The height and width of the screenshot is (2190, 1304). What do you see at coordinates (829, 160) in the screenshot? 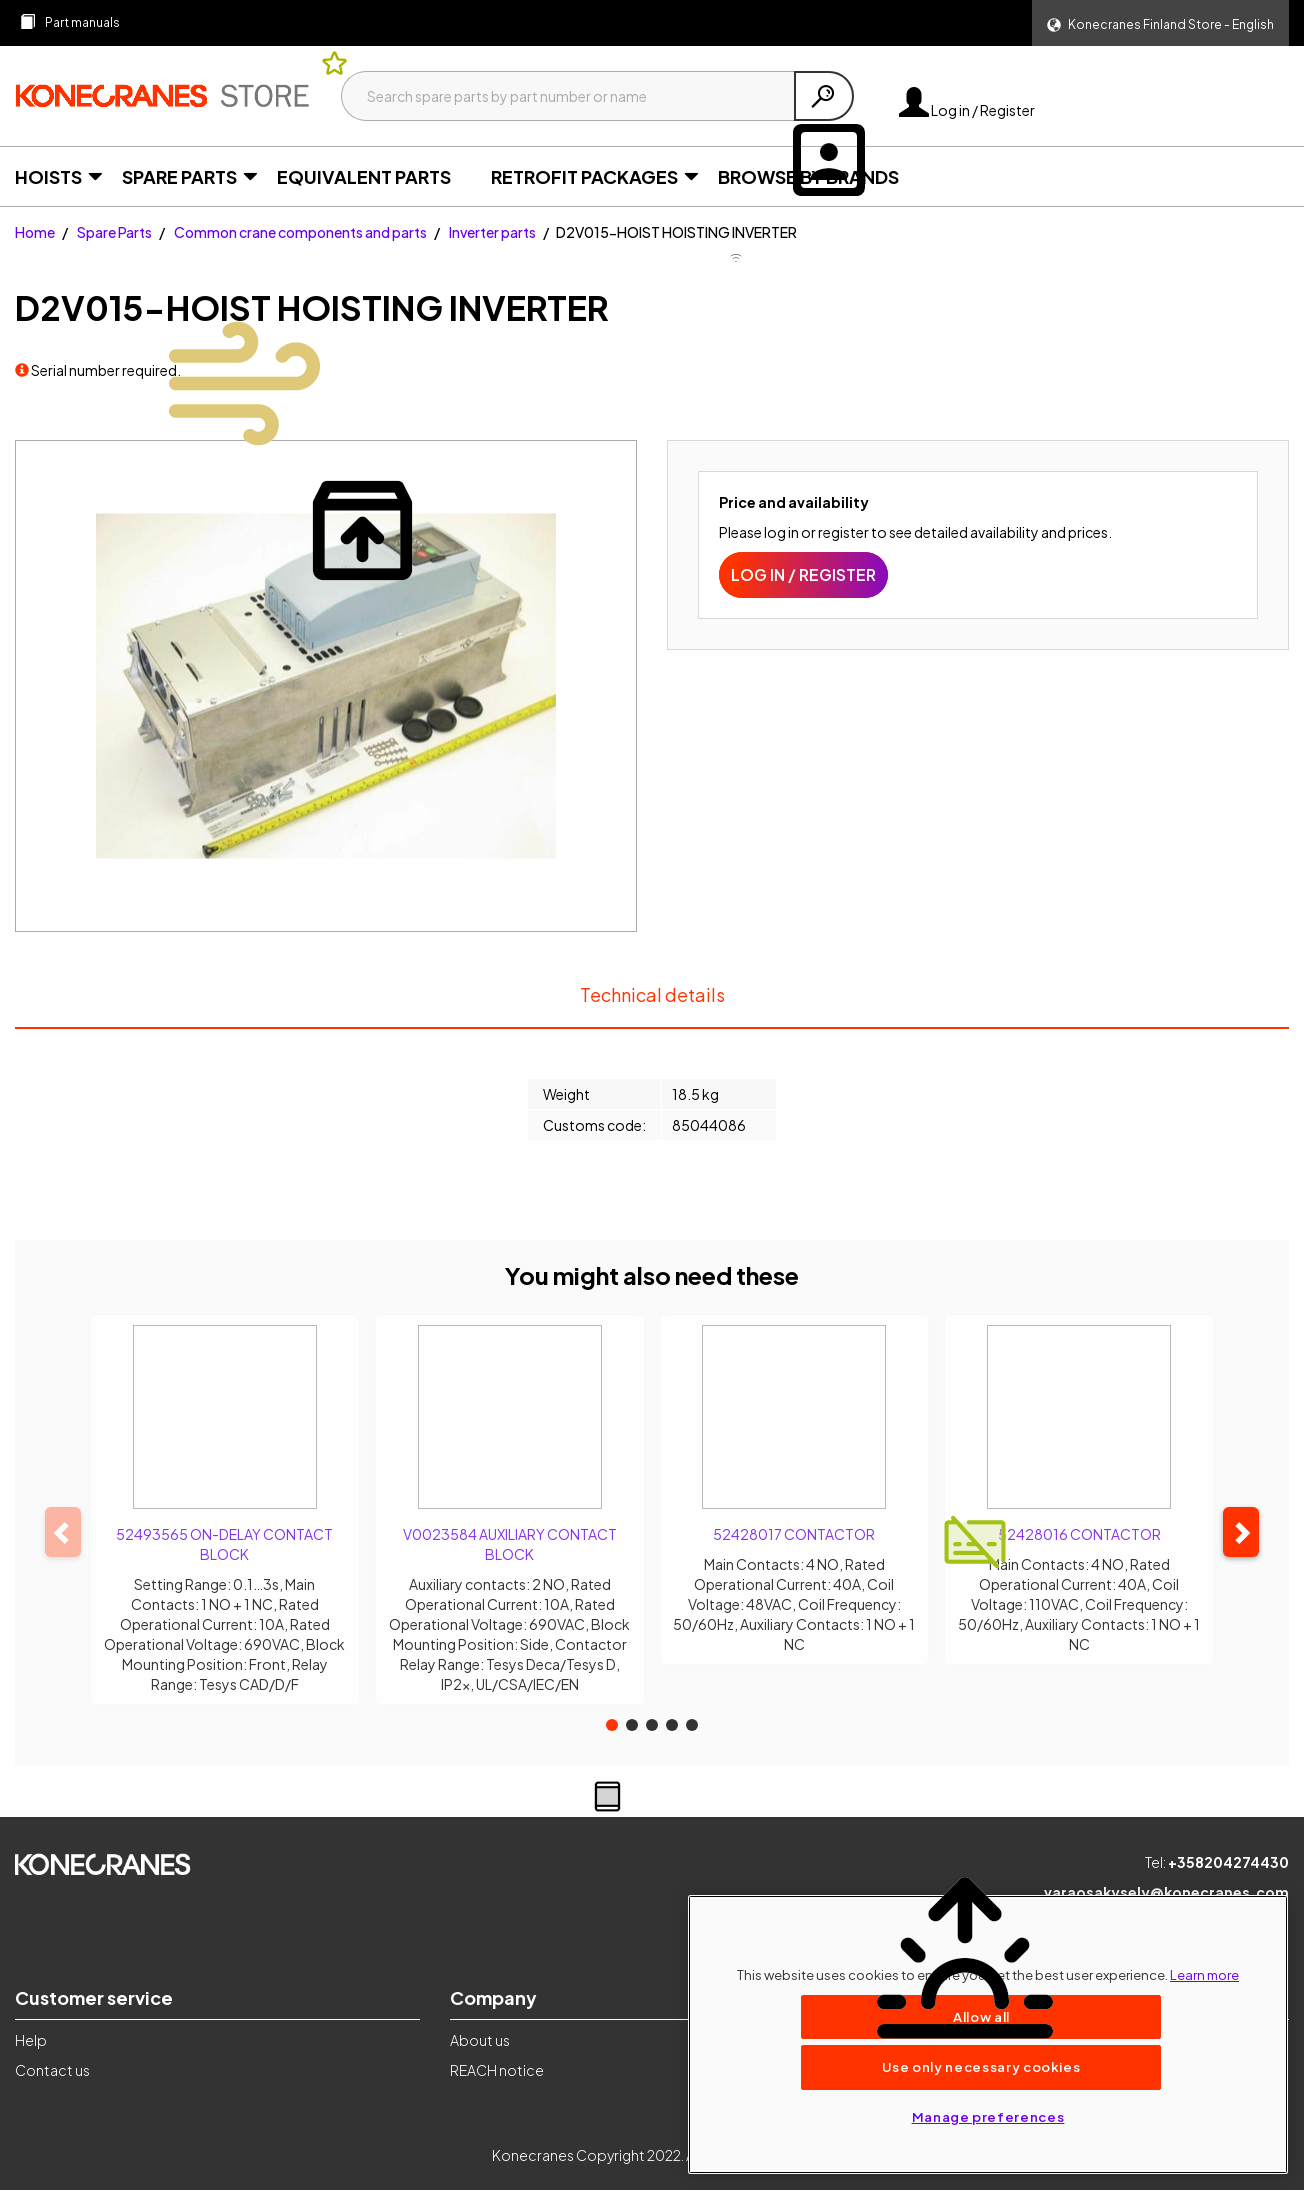
I see `switch to portrait orientation mode` at bounding box center [829, 160].